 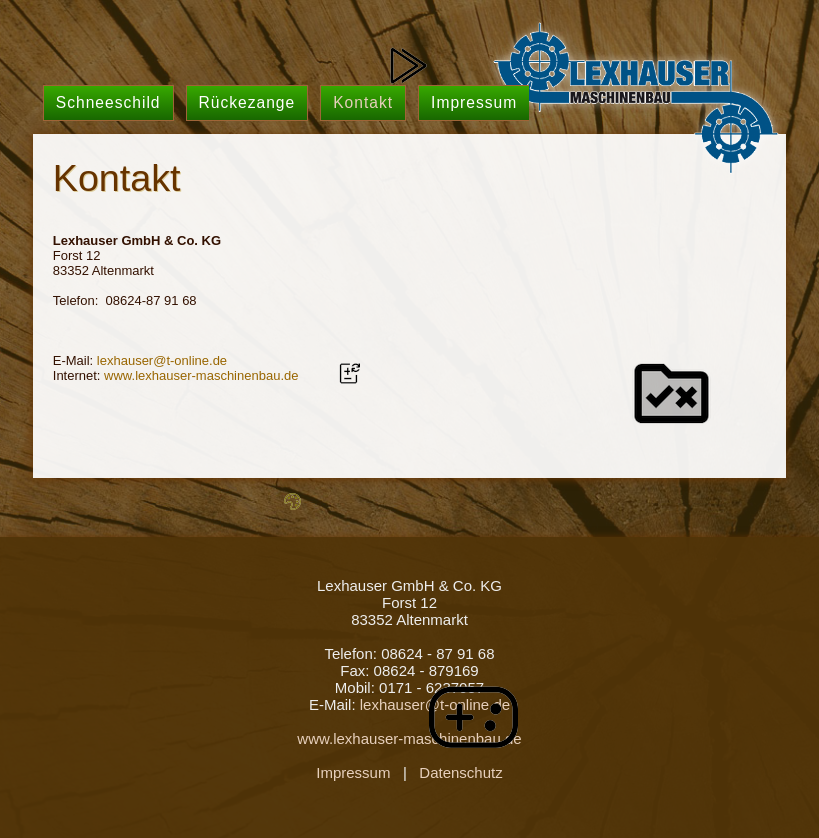 I want to click on open game-related files or projects, so click(x=473, y=714).